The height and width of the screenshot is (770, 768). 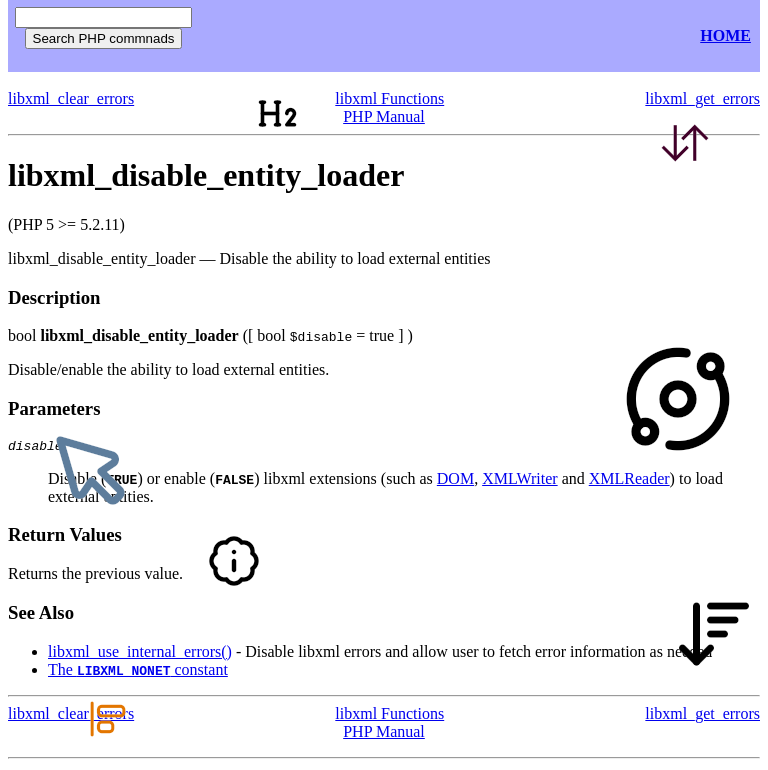 I want to click on align items to the start vertically, so click(x=108, y=719).